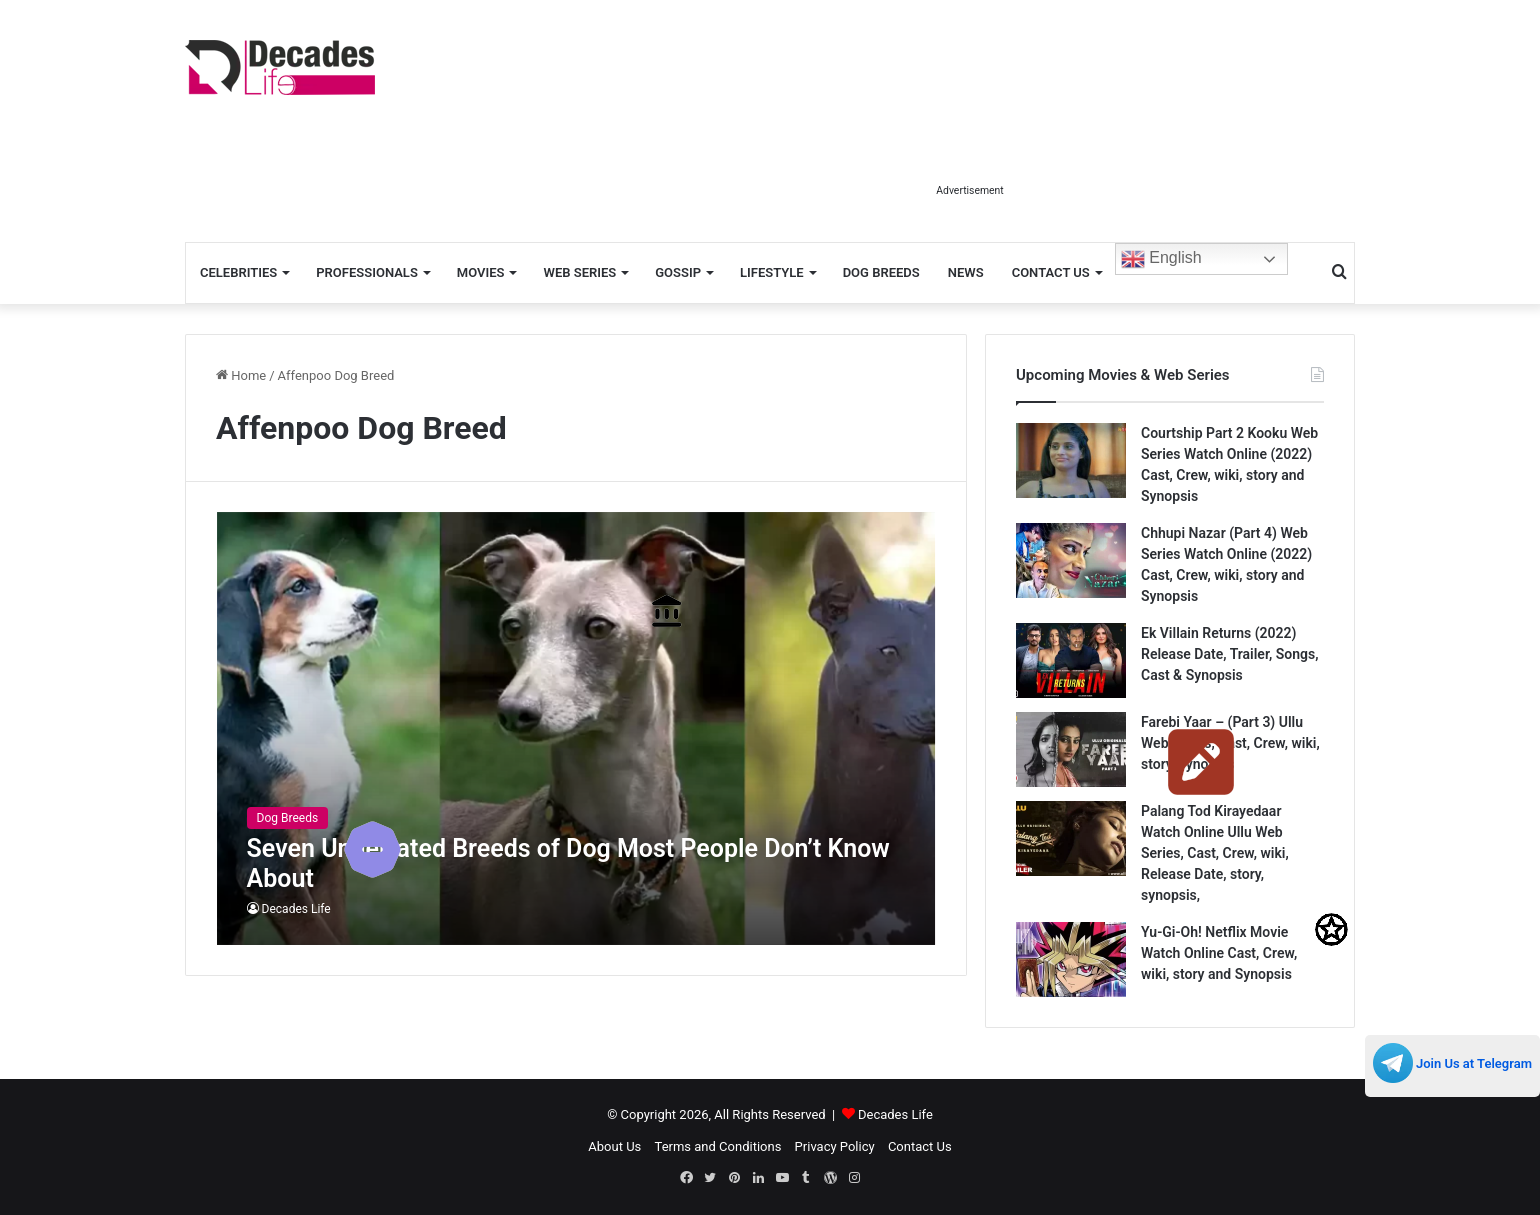 The height and width of the screenshot is (1215, 1540). Describe the element at coordinates (1201, 762) in the screenshot. I see `edit or modify content` at that location.